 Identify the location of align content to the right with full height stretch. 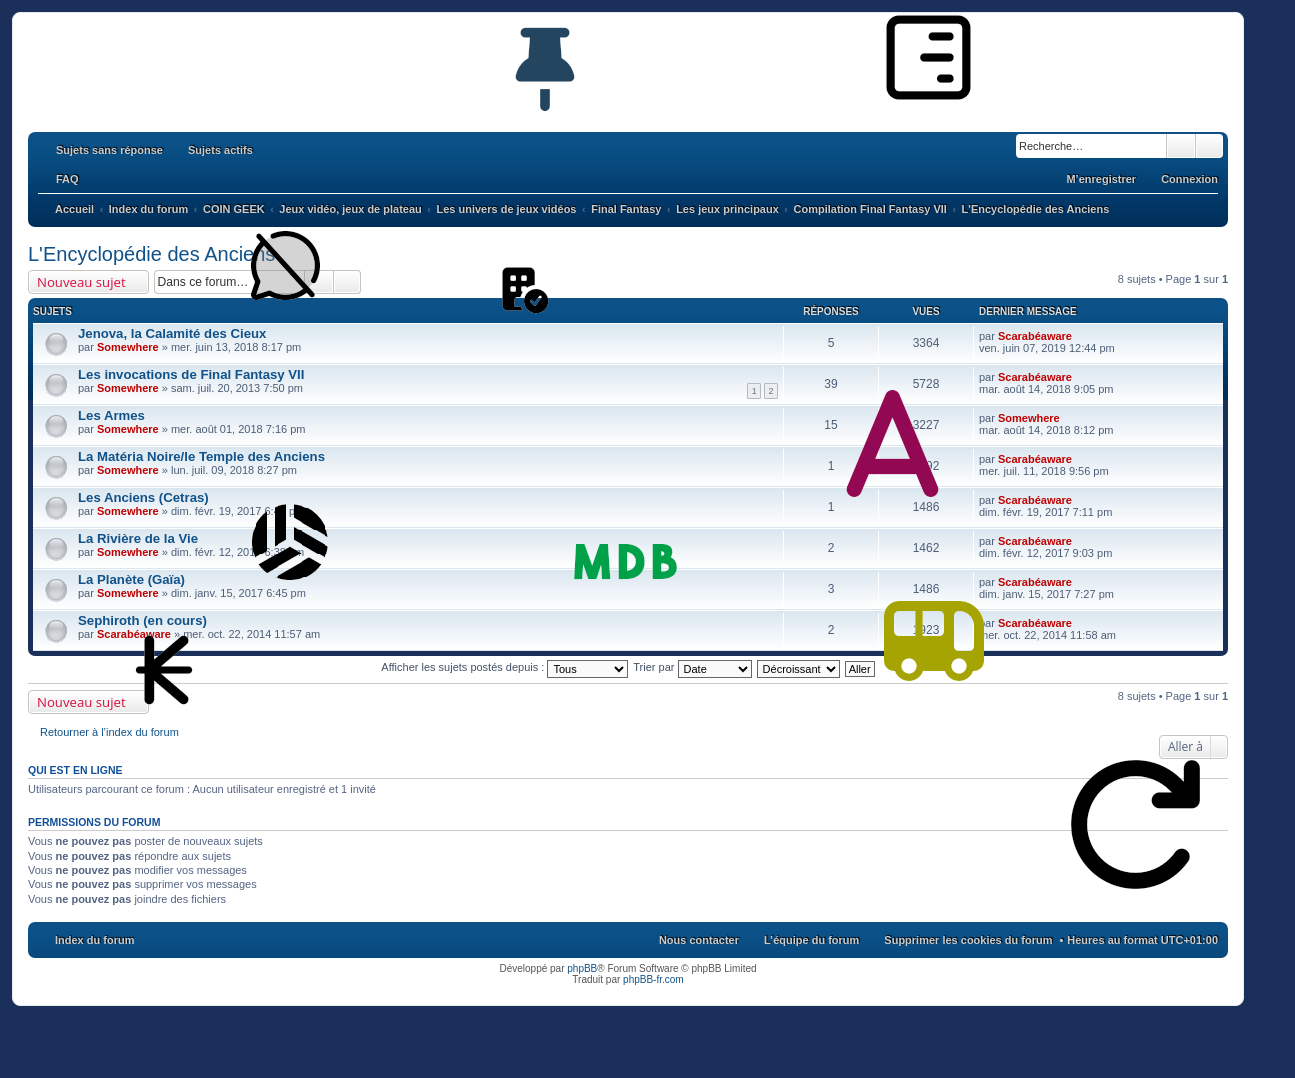
(928, 57).